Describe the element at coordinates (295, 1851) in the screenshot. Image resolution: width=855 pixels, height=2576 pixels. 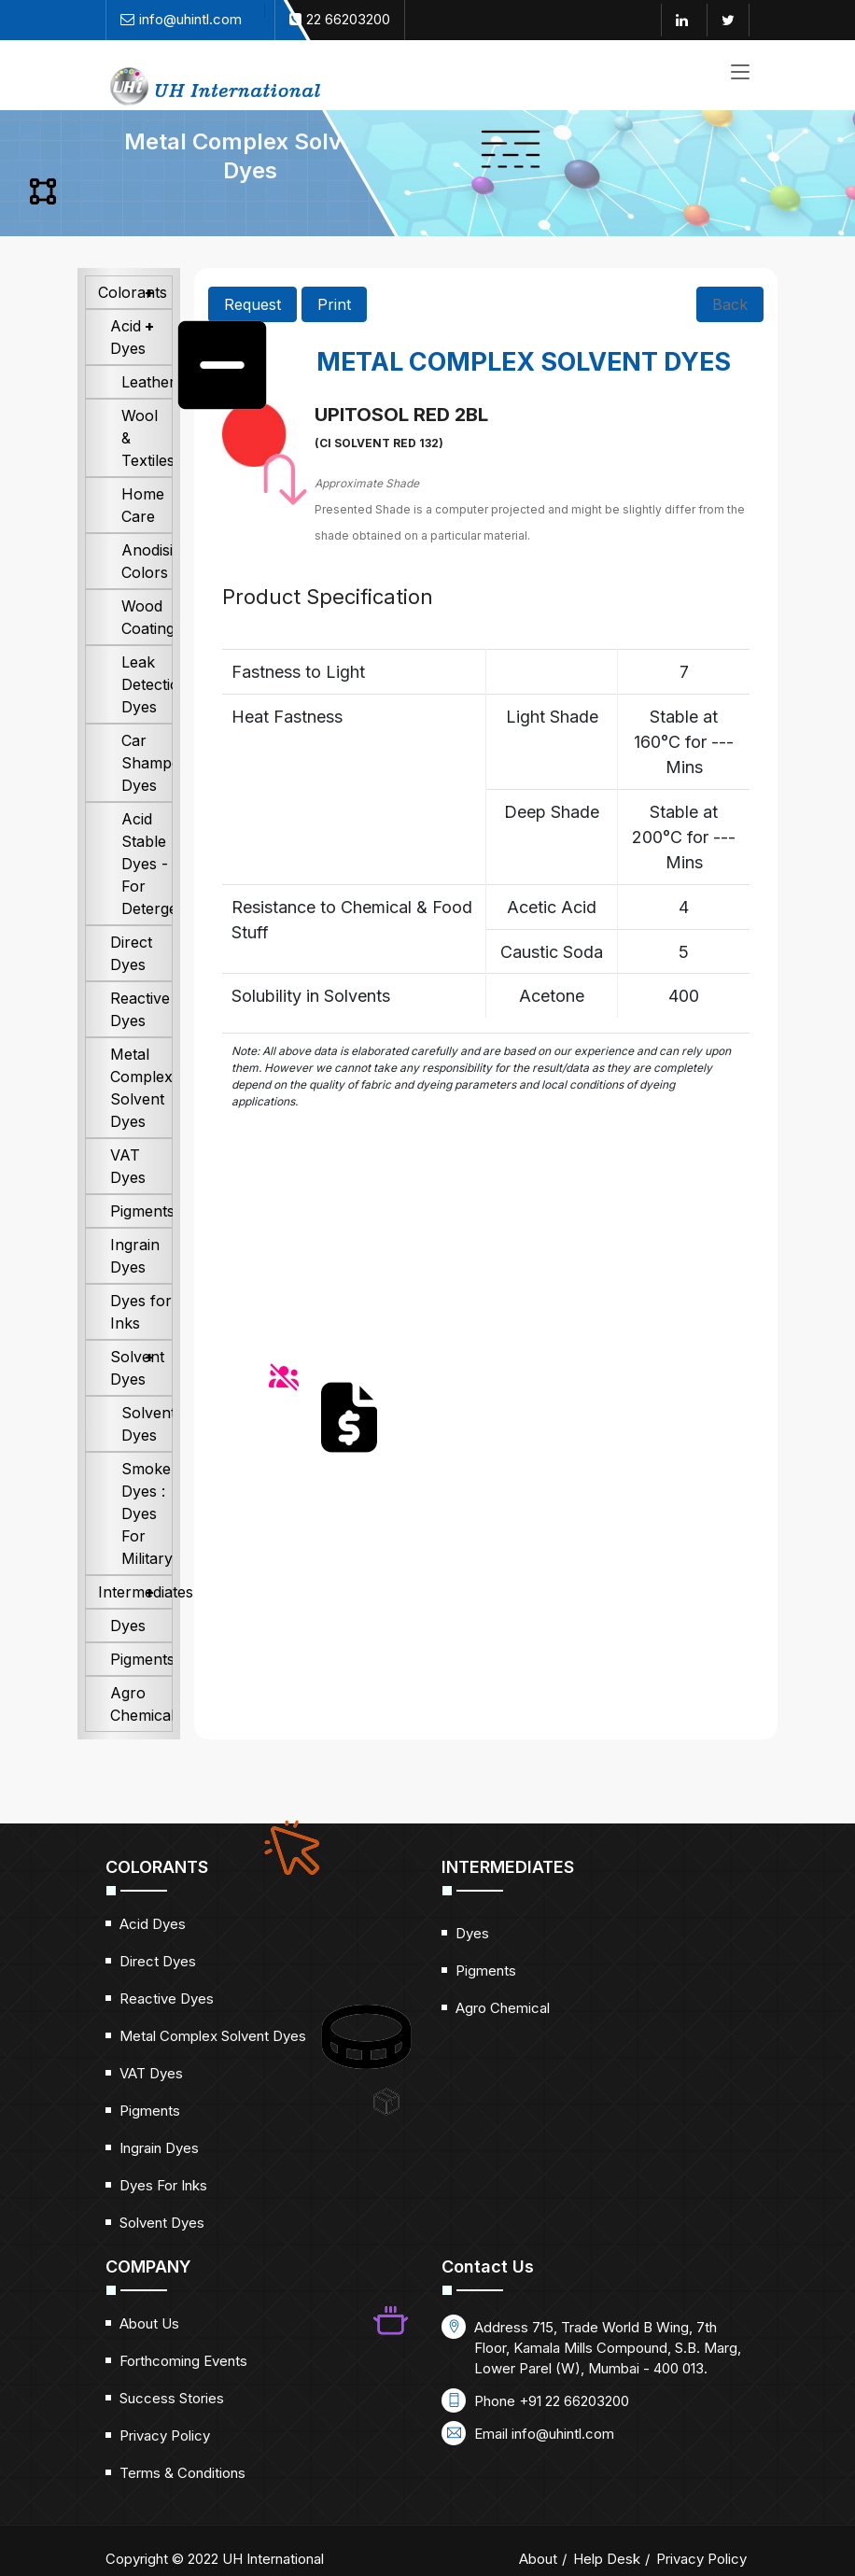
I see `click or tap to interact` at that location.